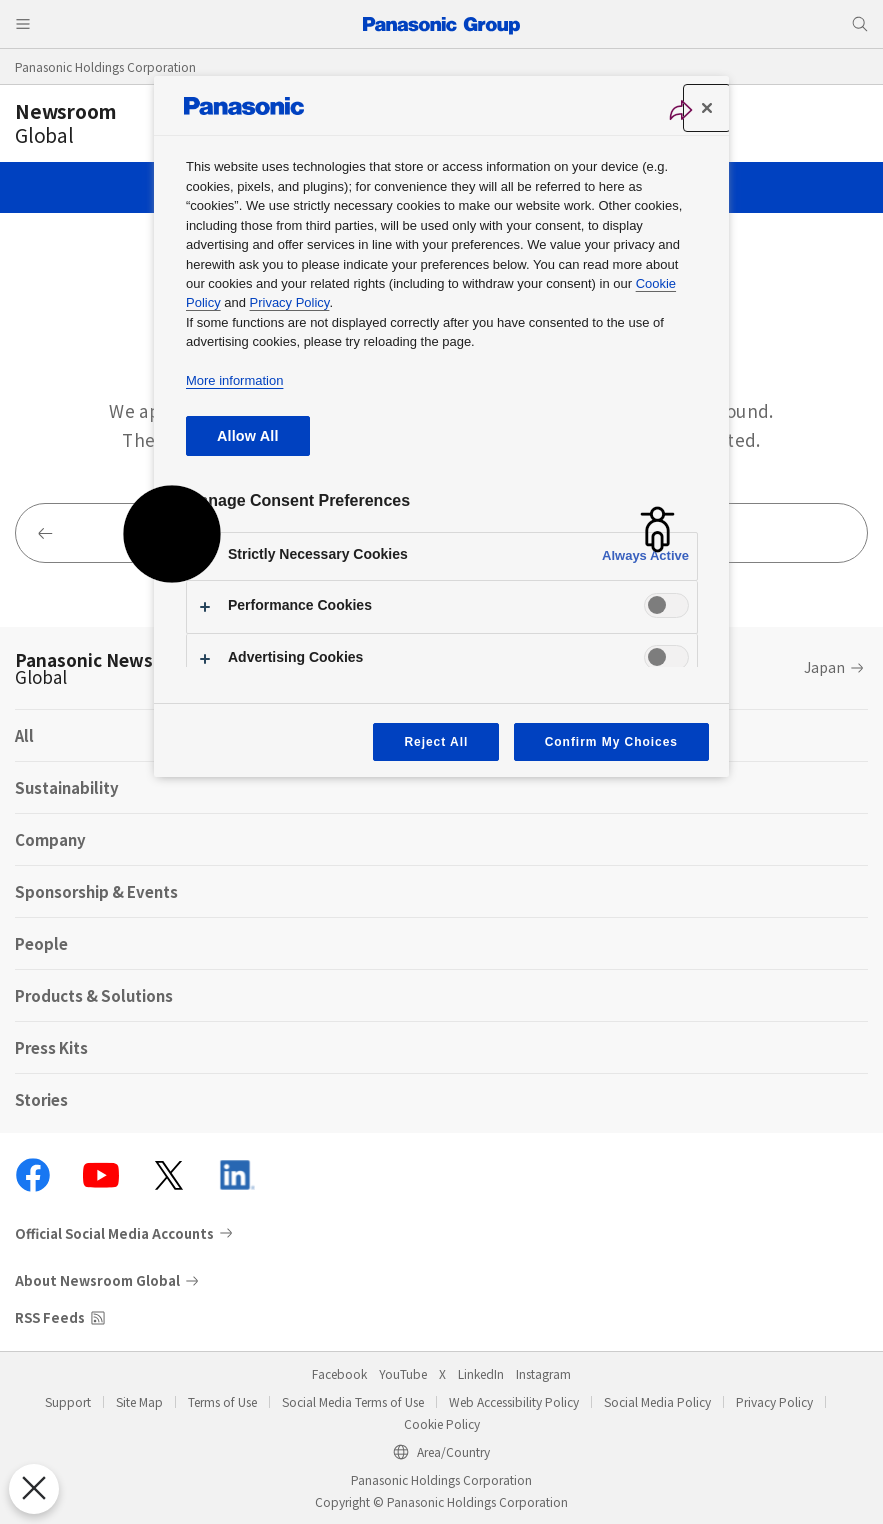 This screenshot has height=1524, width=883. What do you see at coordinates (172, 534) in the screenshot?
I see `select or mark an item` at bounding box center [172, 534].